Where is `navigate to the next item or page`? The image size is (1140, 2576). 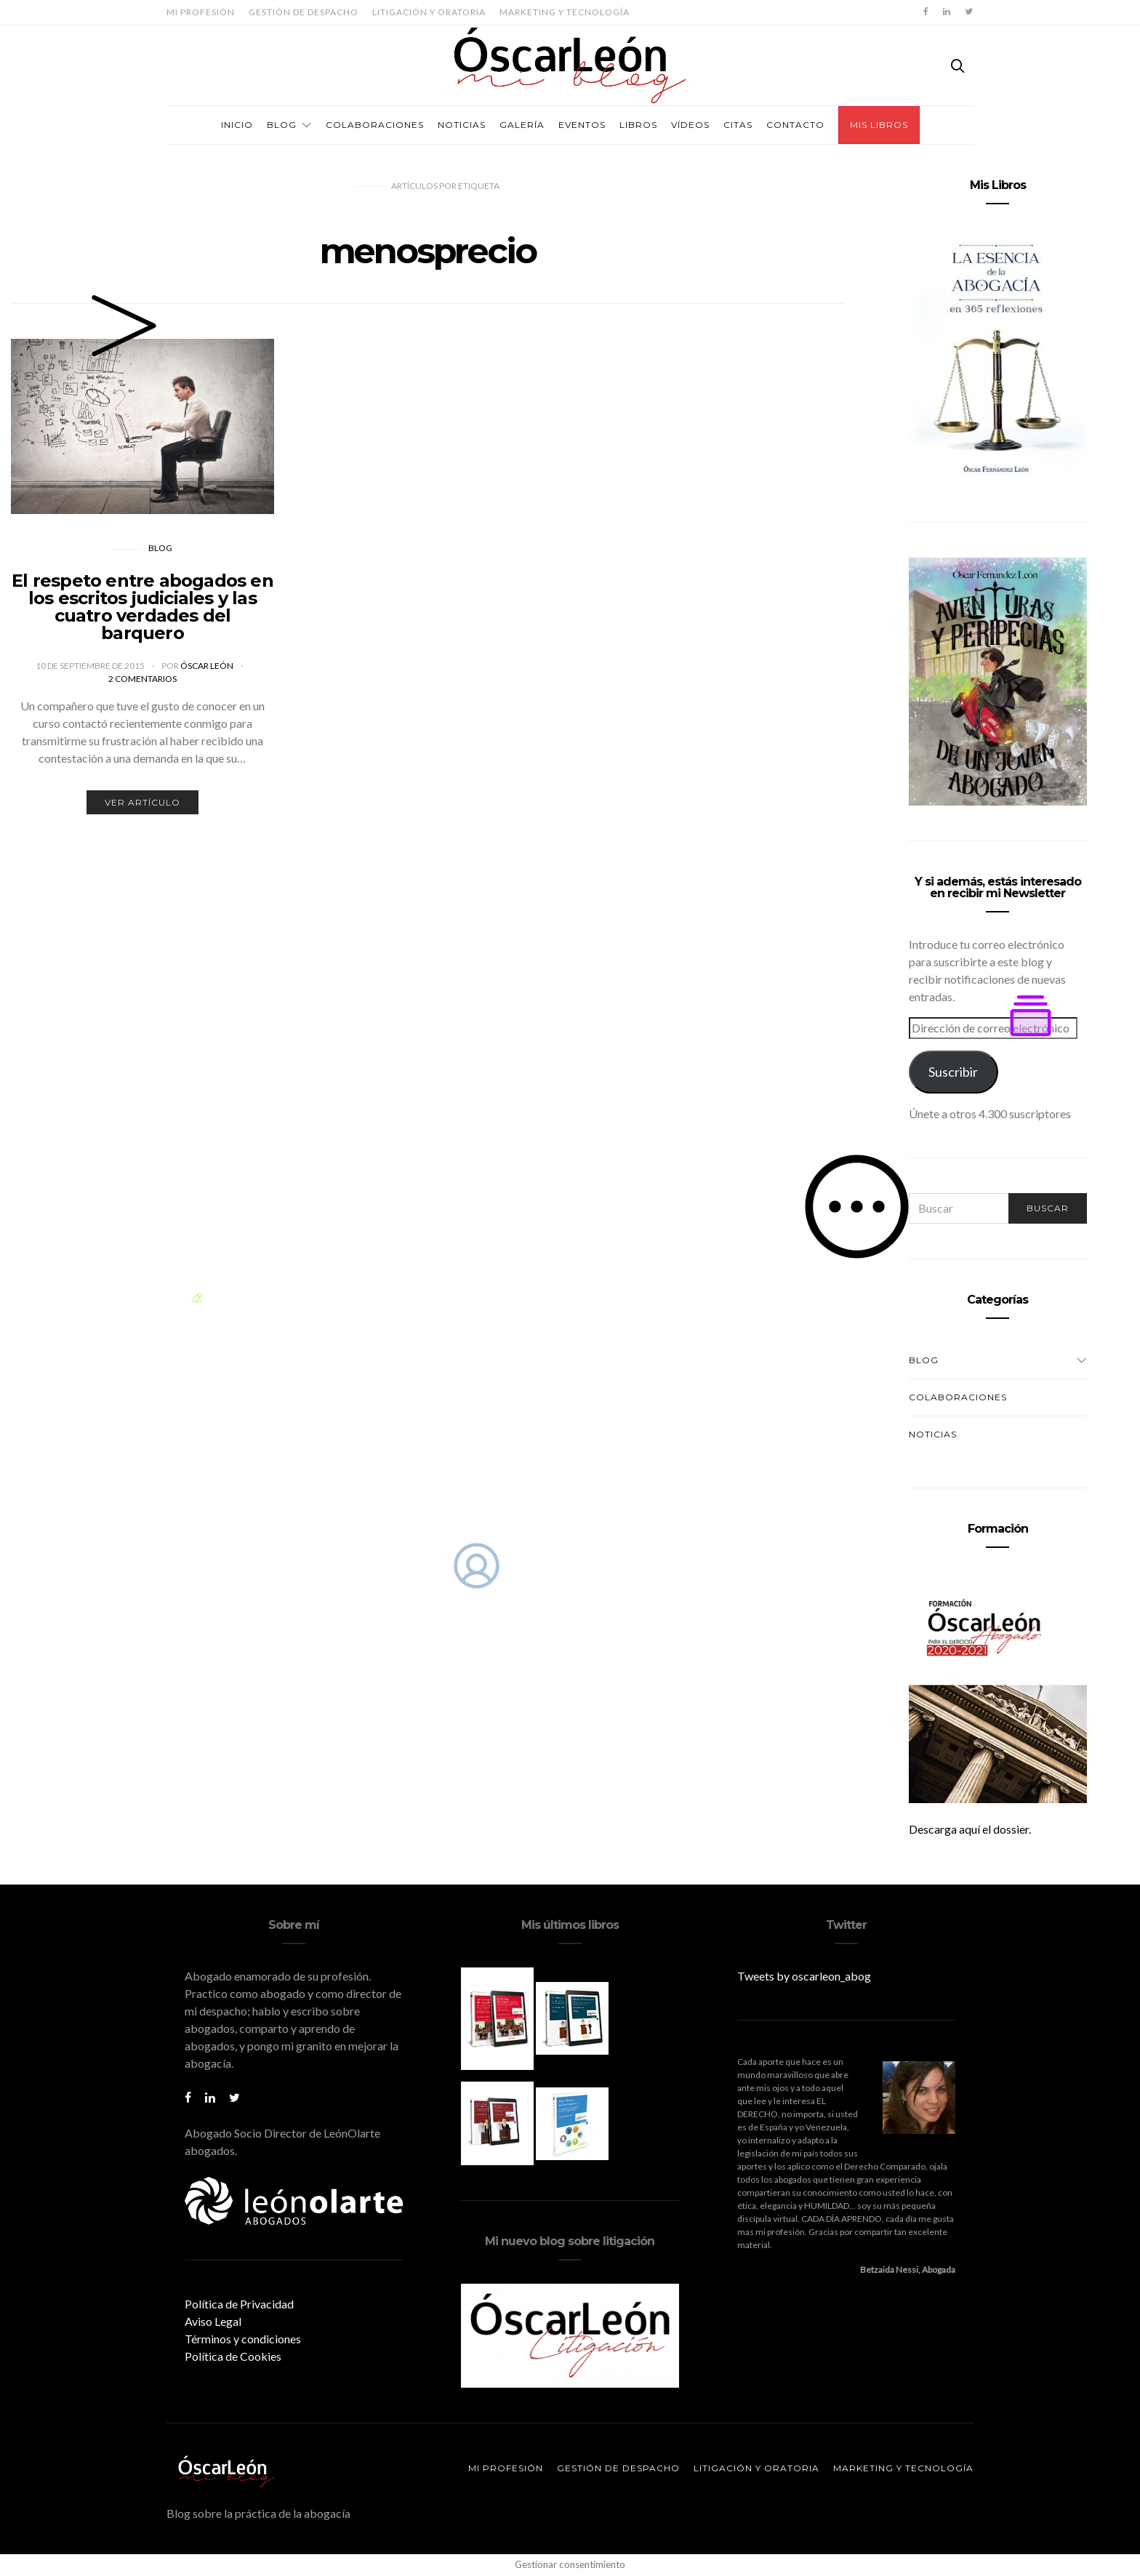 navigate to the next item or page is located at coordinates (119, 326).